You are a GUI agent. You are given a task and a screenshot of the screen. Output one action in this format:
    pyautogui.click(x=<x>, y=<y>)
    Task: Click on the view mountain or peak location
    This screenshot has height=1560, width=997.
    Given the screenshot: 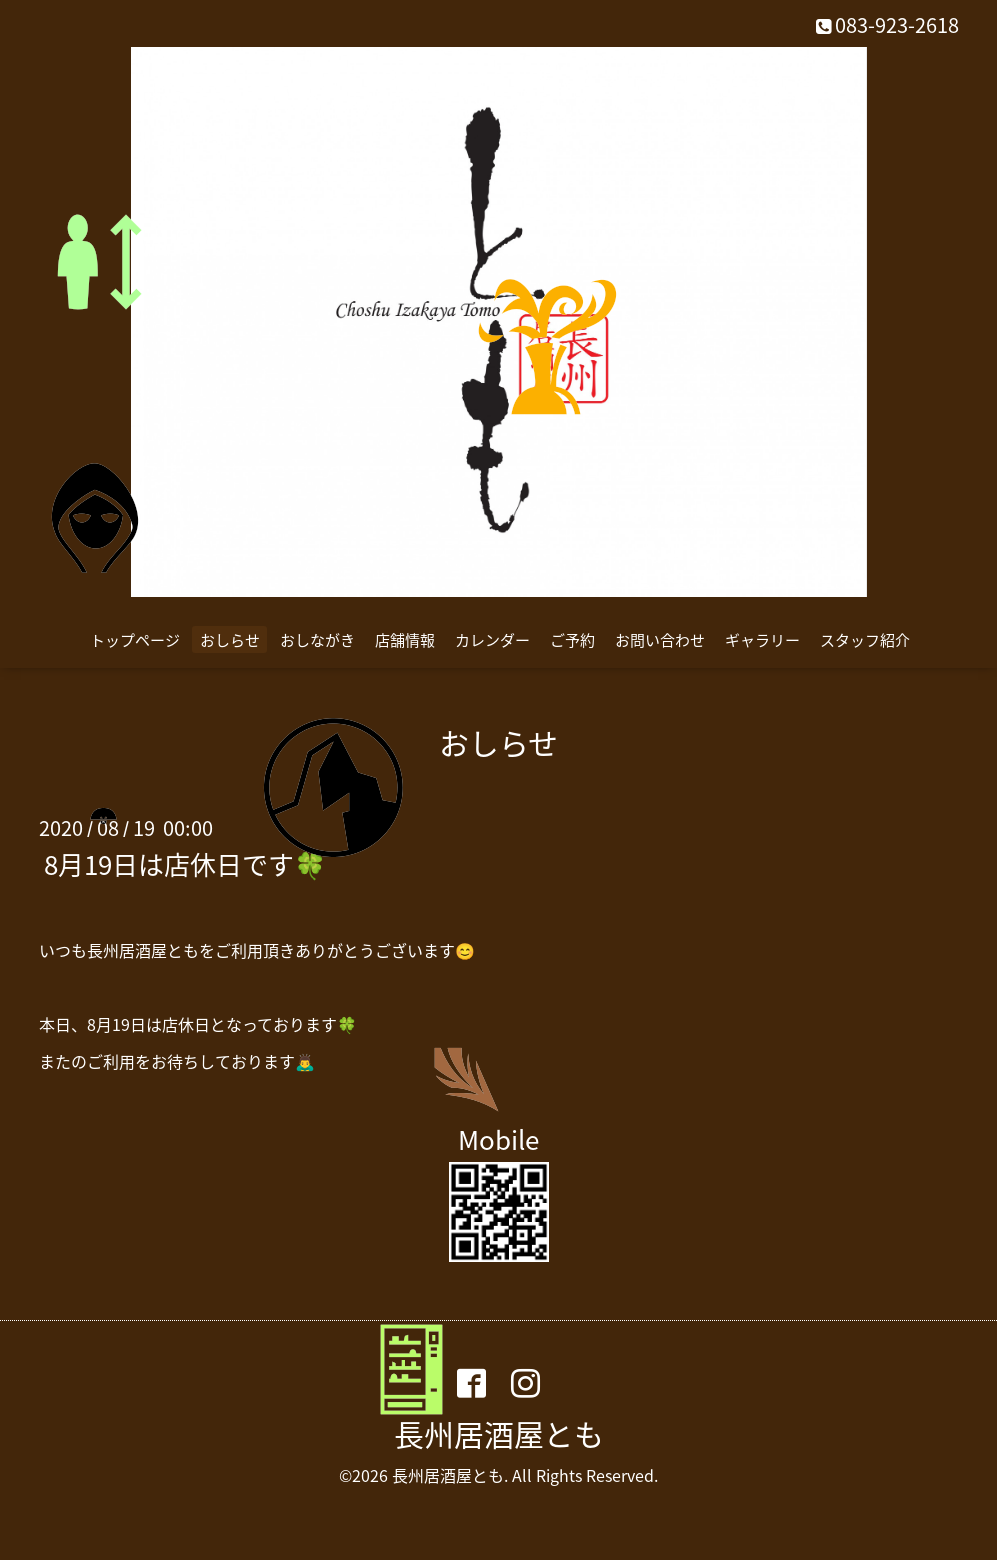 What is the action you would take?
    pyautogui.click(x=334, y=788)
    